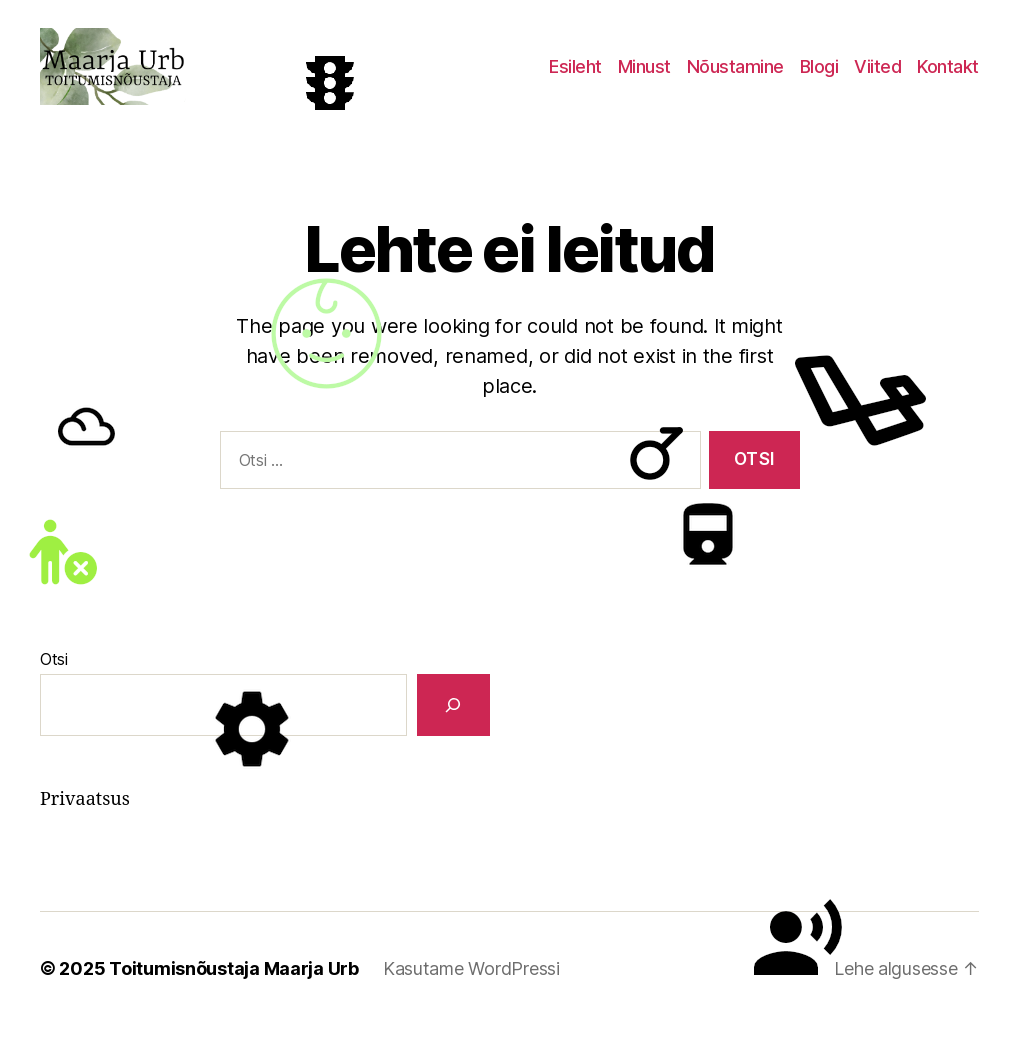 This screenshot has width=1019, height=1038. What do you see at coordinates (708, 537) in the screenshot?
I see `get train or railway directions` at bounding box center [708, 537].